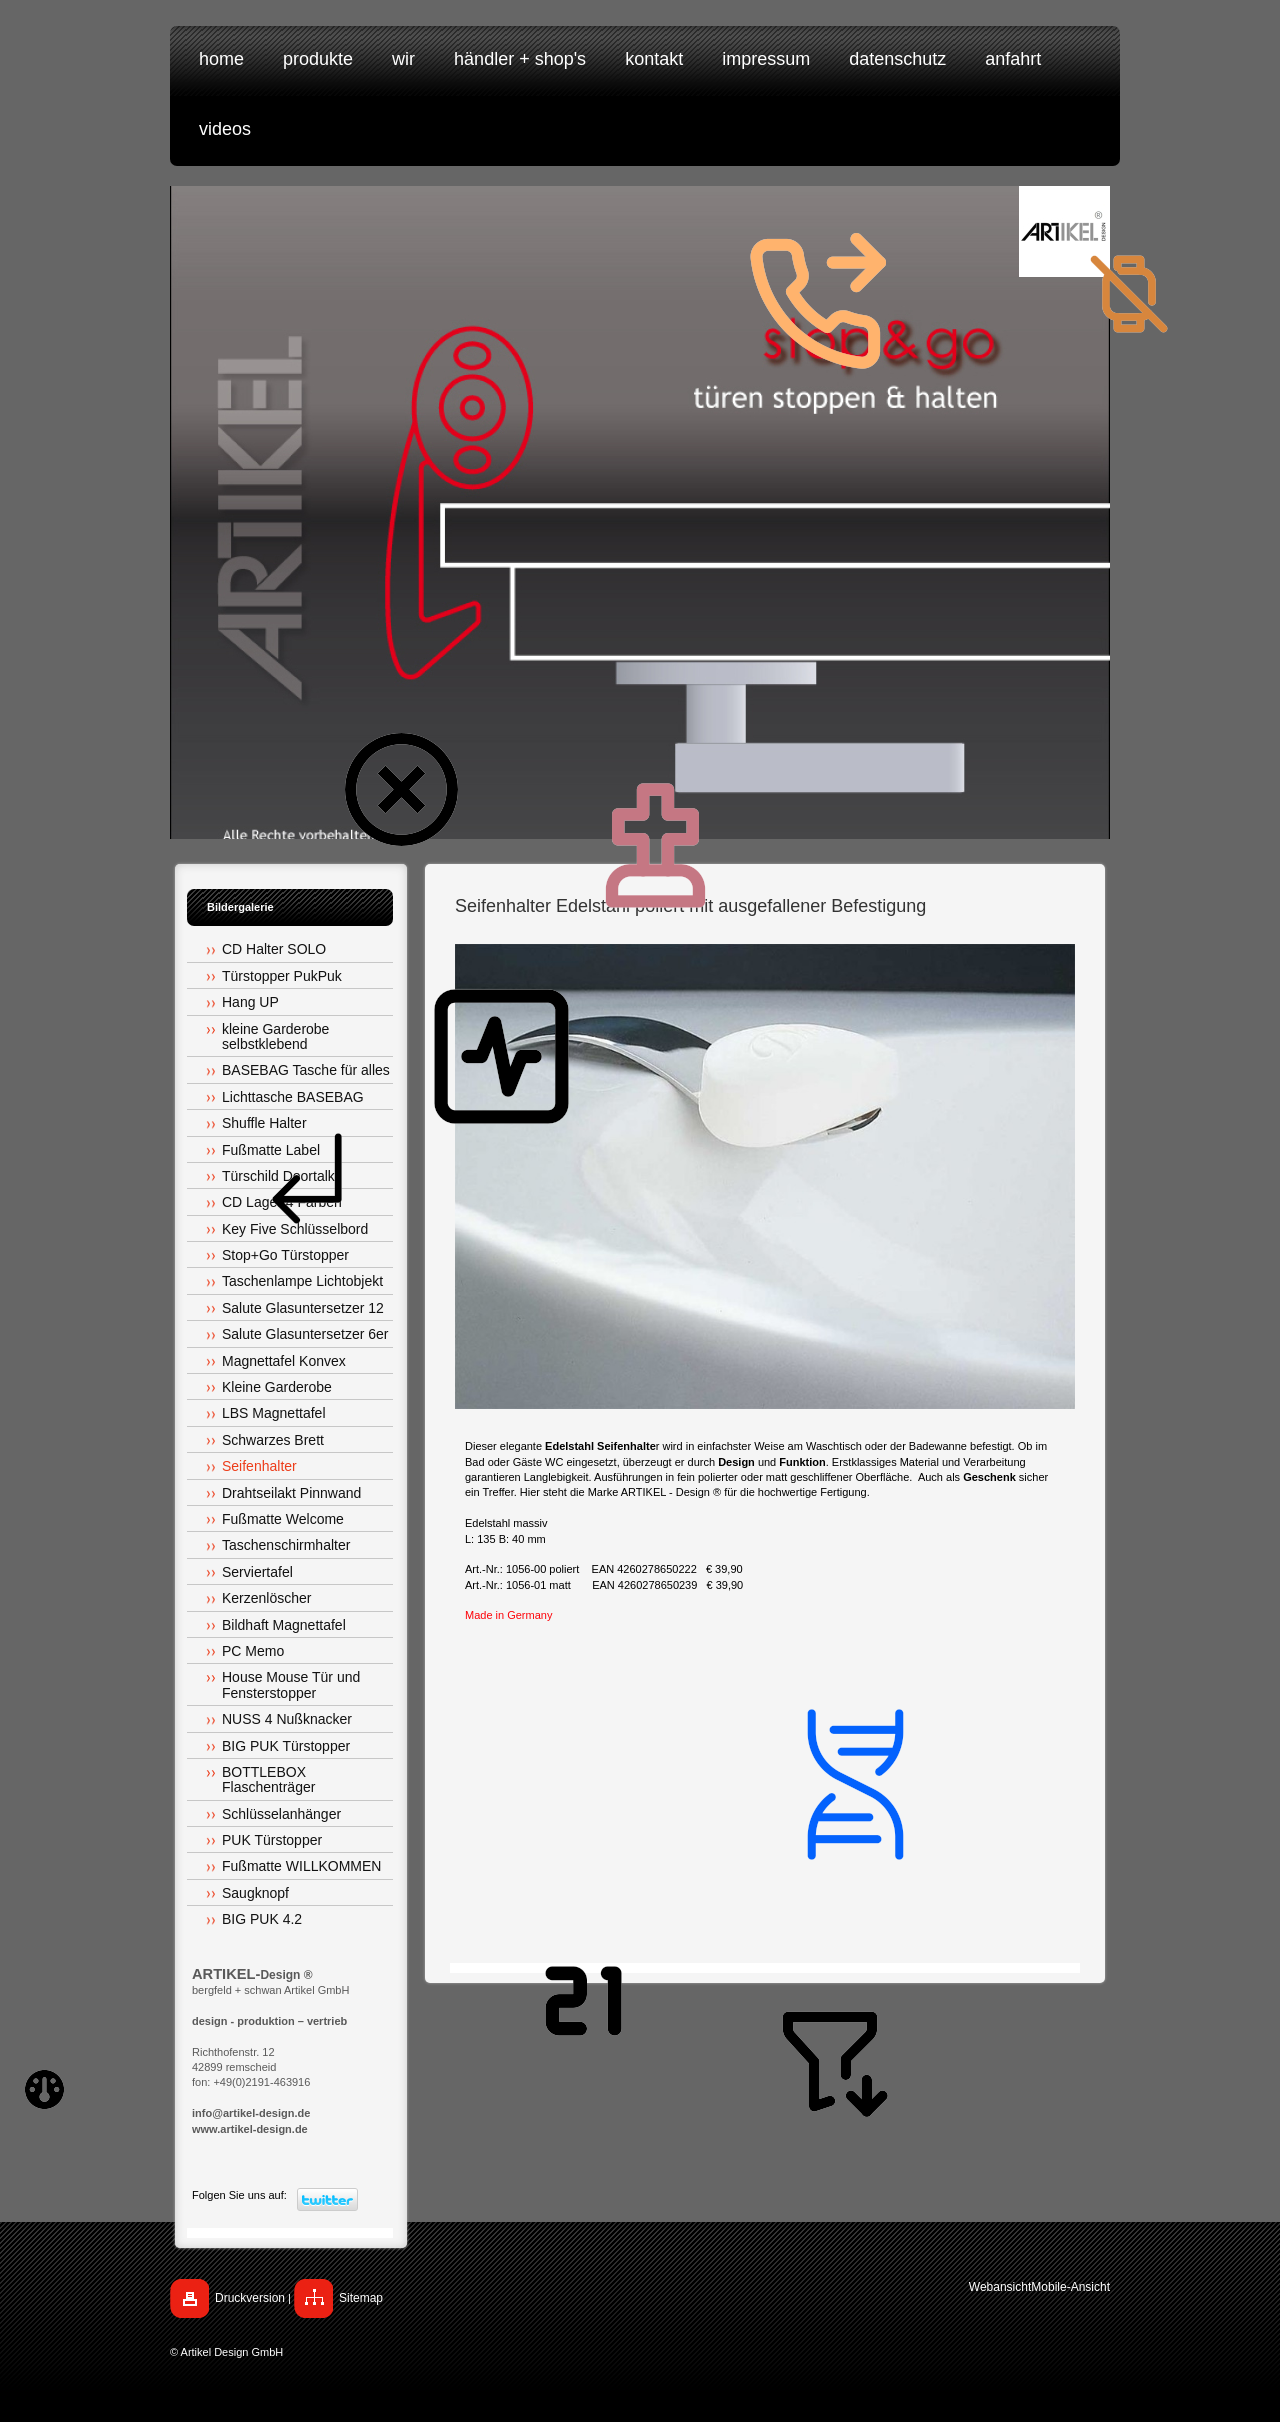 The height and width of the screenshot is (2422, 1280). I want to click on indicates 21 notifications or unread items, so click(587, 2001).